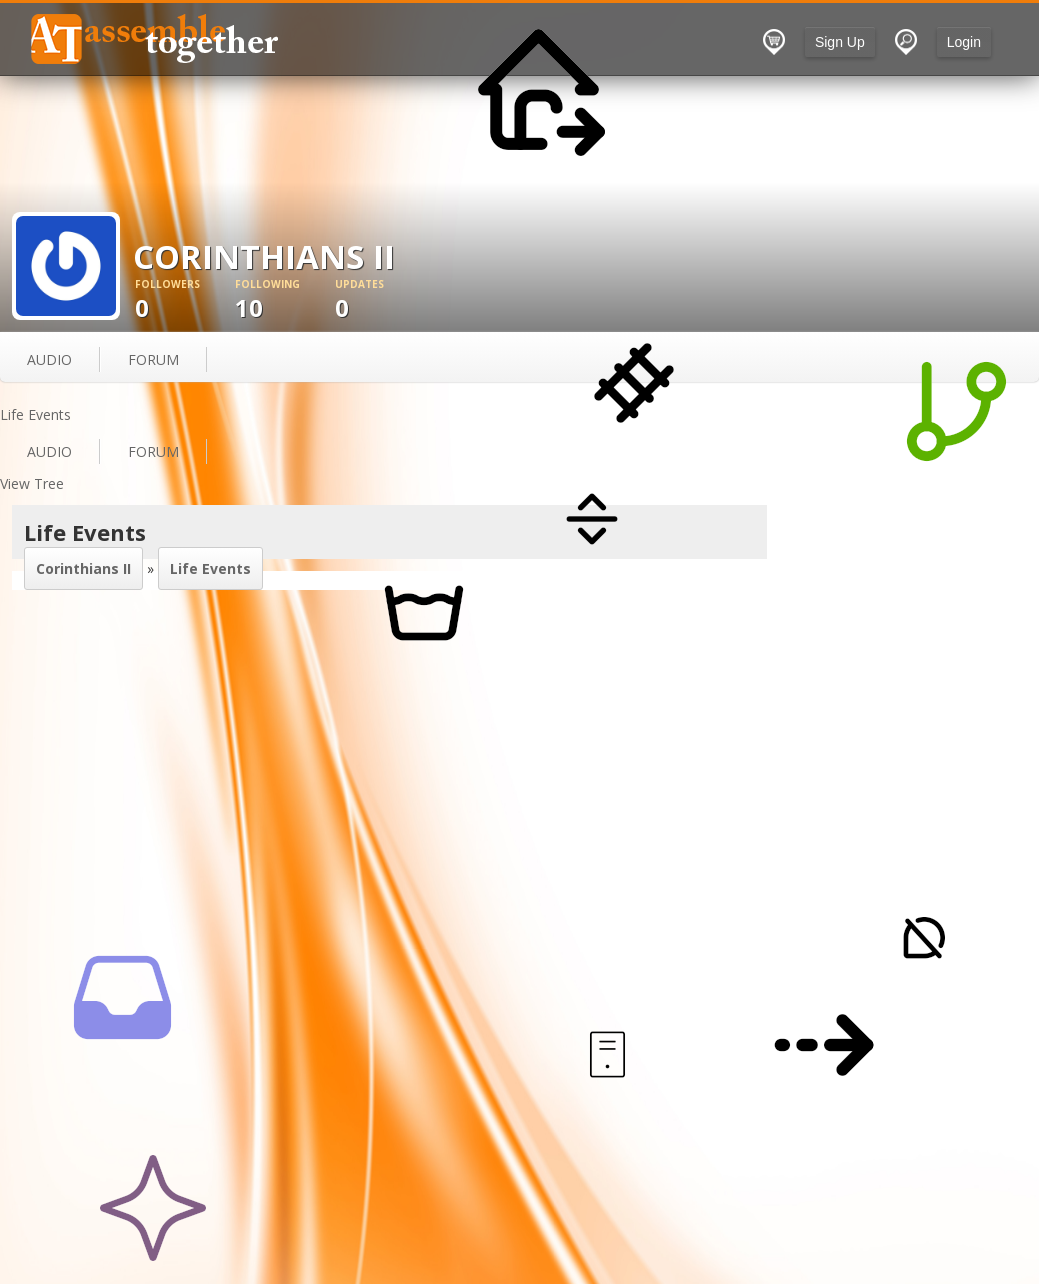 This screenshot has height=1284, width=1039. I want to click on indicates AI-generated or enhanced content, so click(153, 1208).